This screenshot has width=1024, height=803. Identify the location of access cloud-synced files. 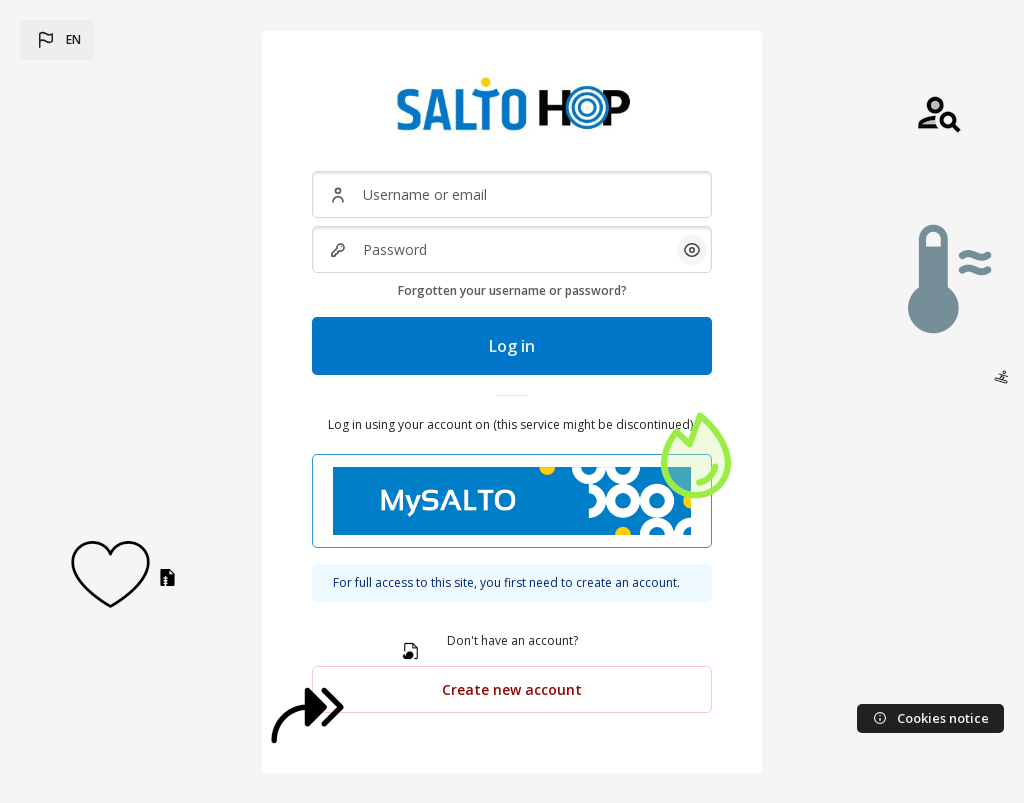
(411, 651).